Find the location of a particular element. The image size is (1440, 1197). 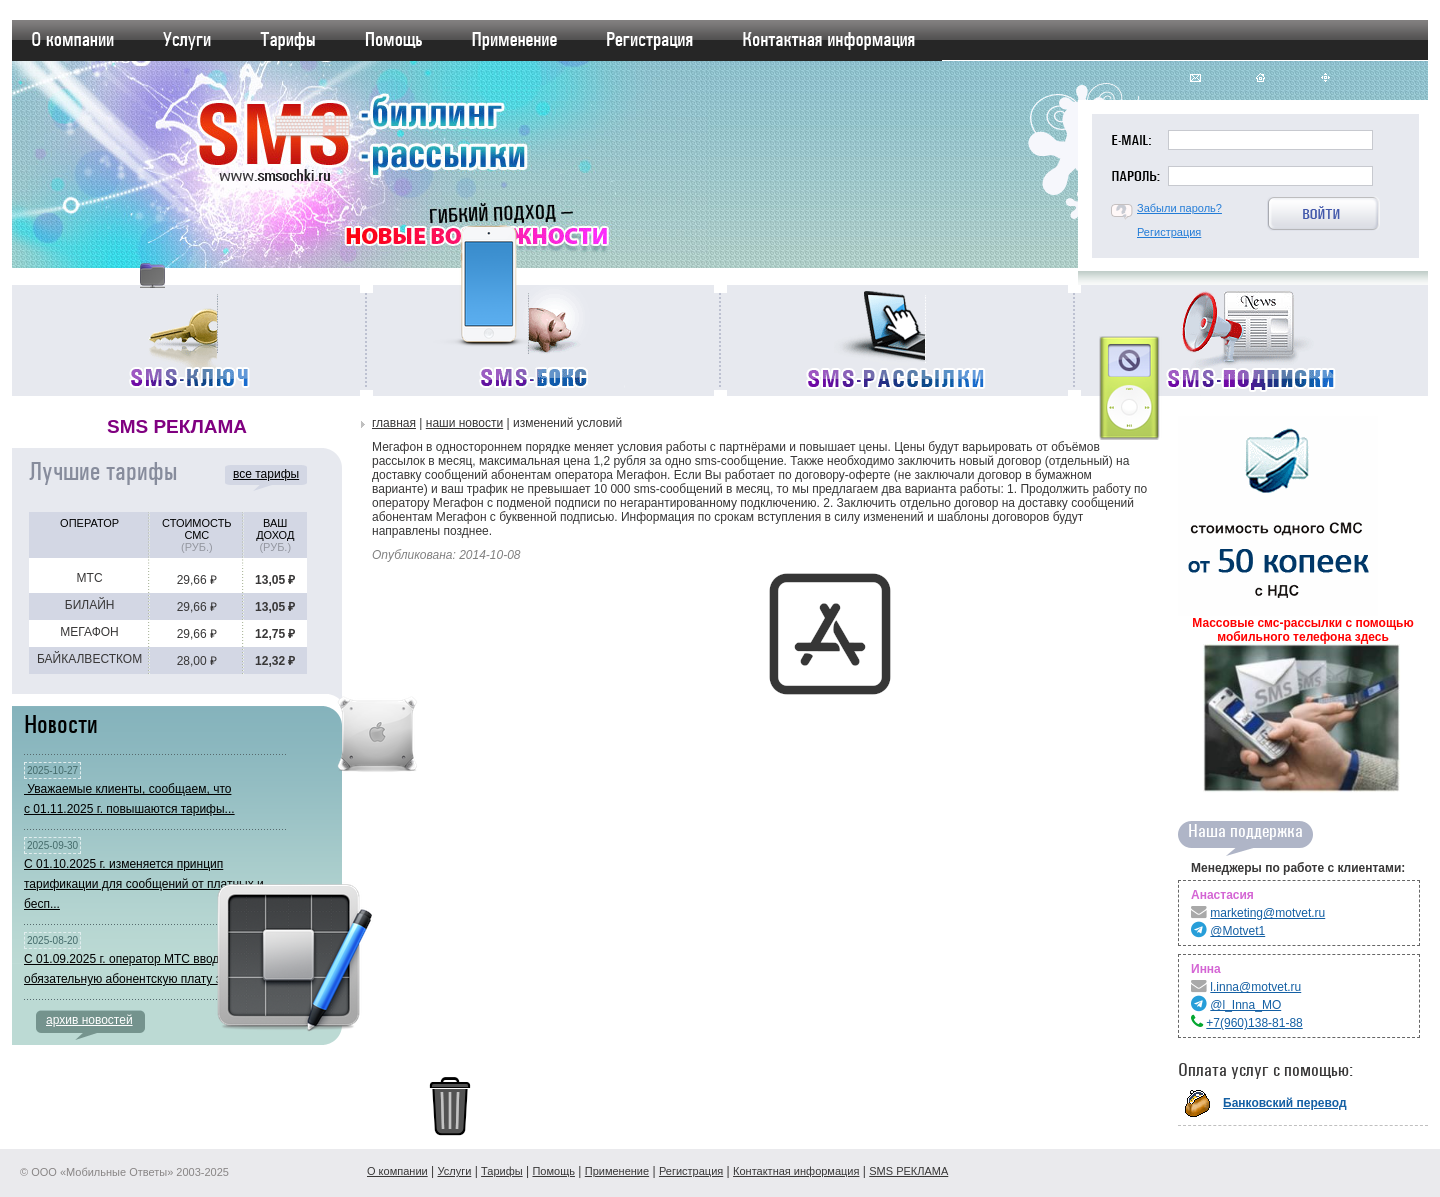

iPod mini device connected in green color is located at coordinates (1128, 387).